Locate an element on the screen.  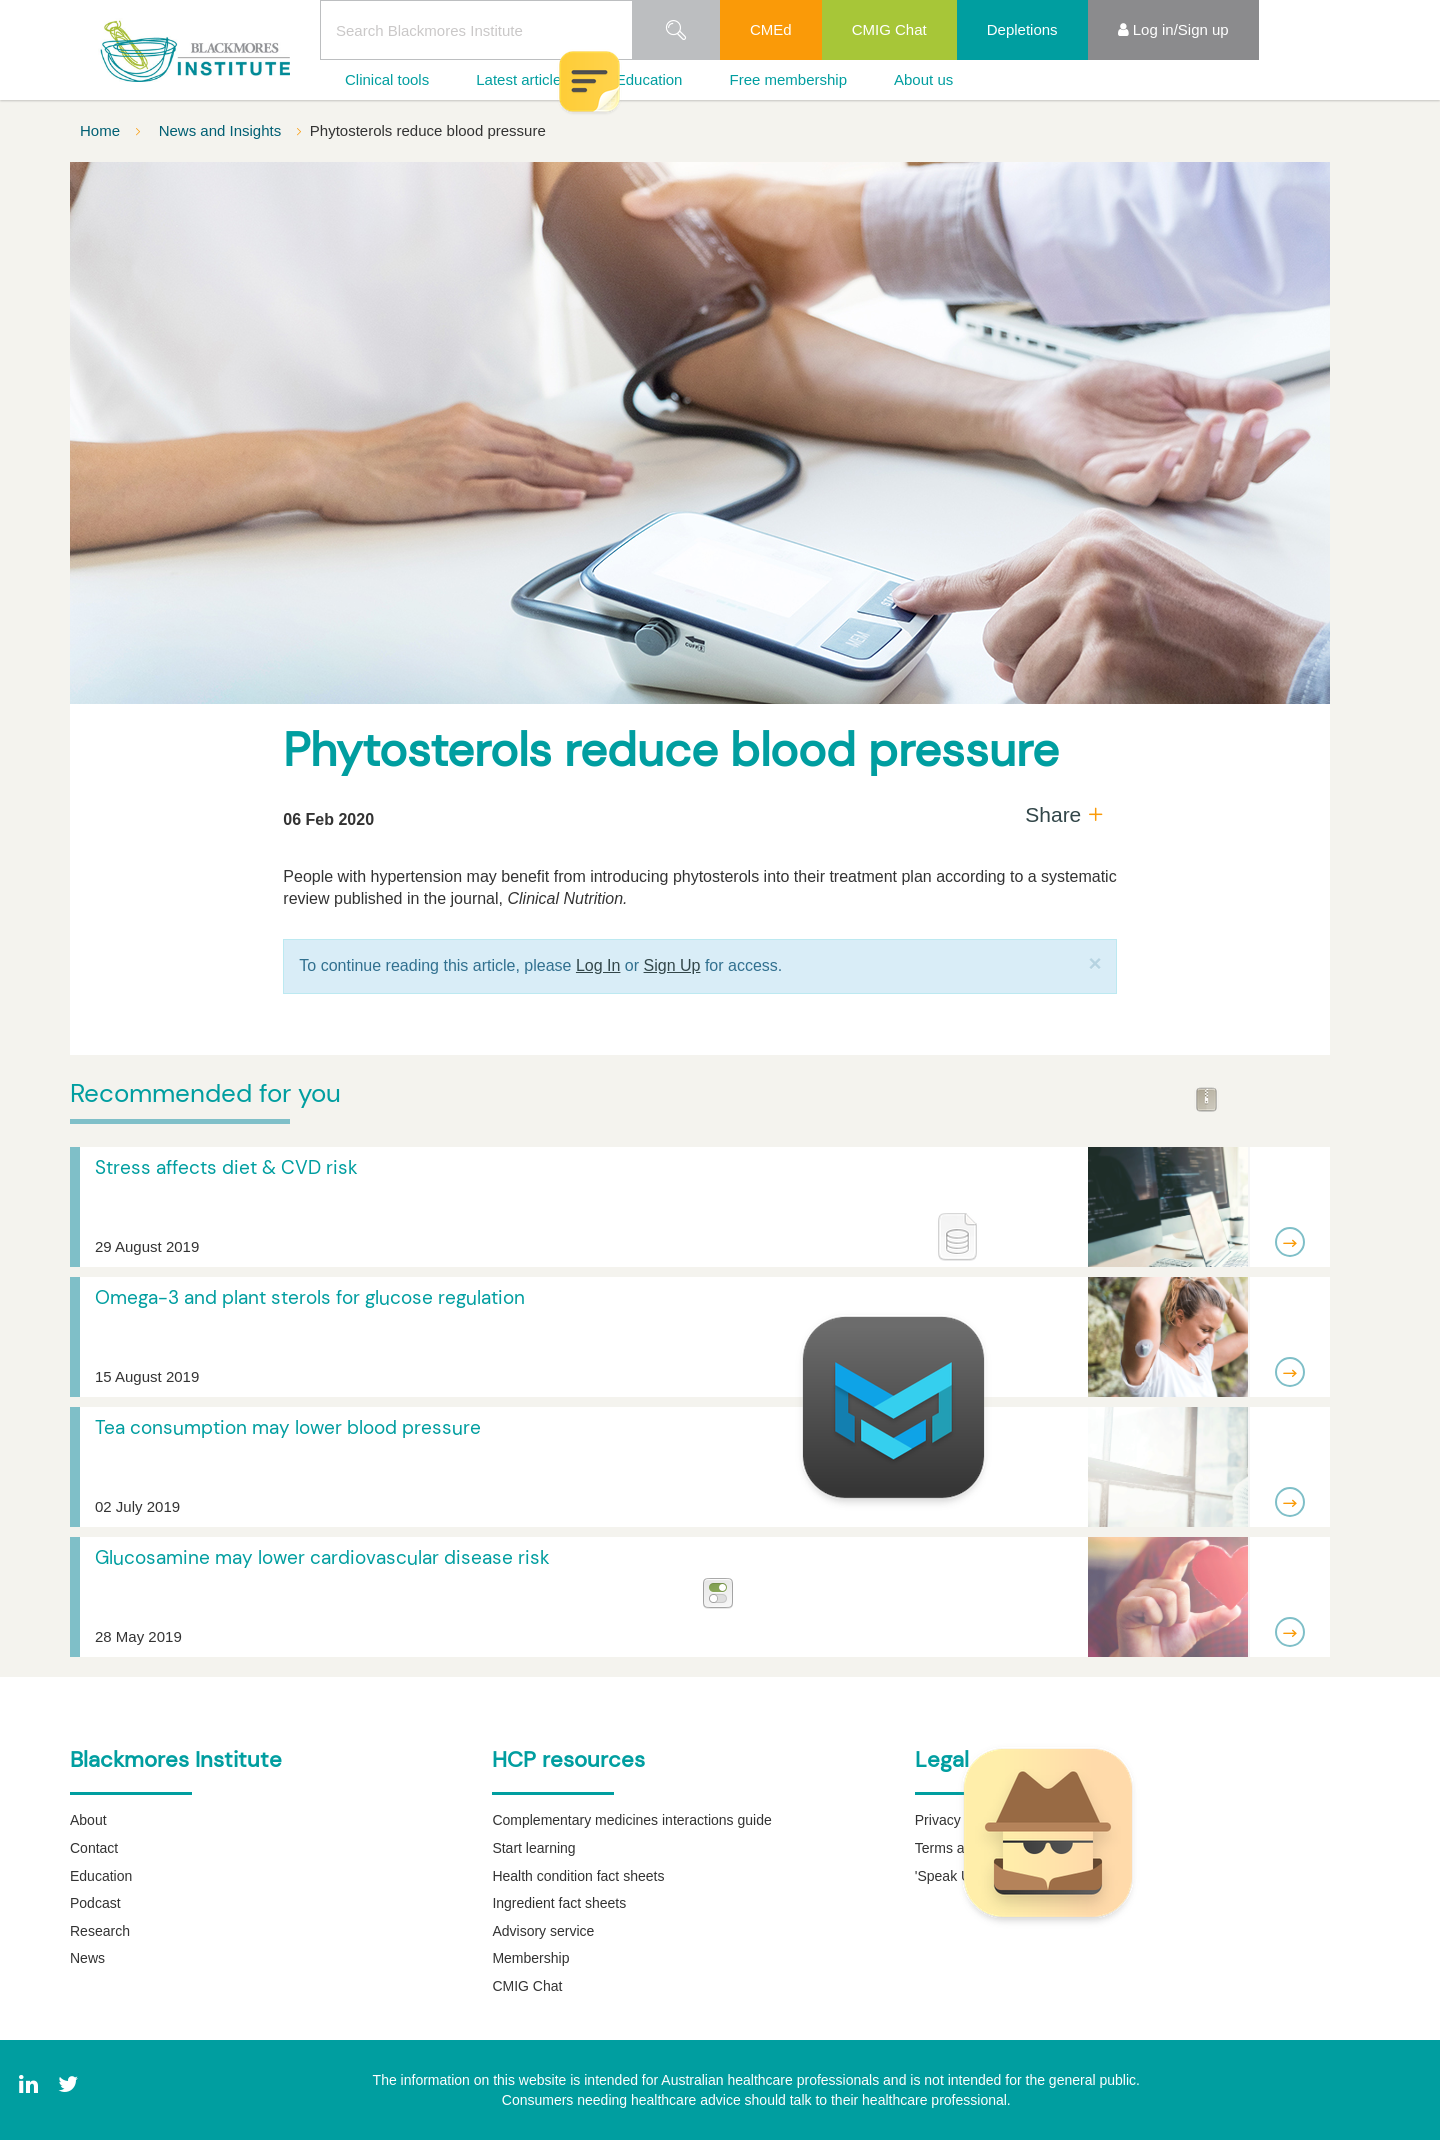
sqlite3 database file is located at coordinates (957, 1236).